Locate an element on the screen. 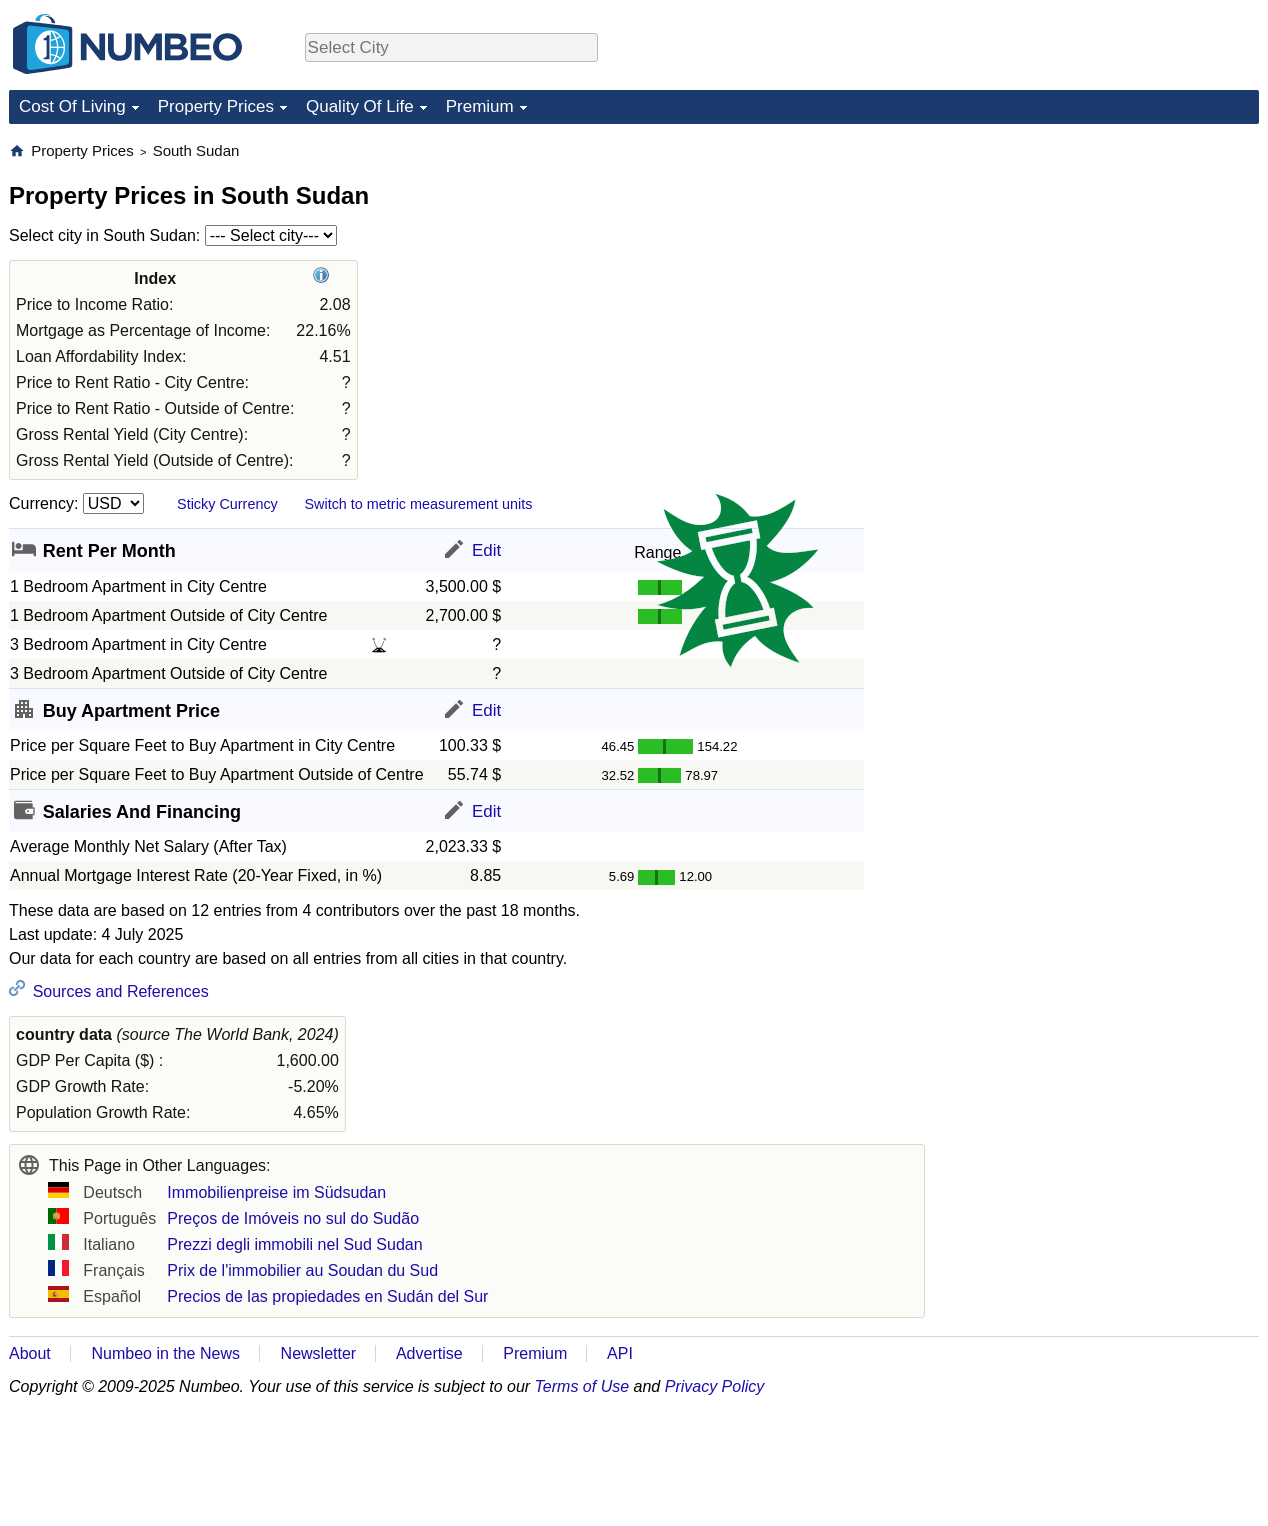 The height and width of the screenshot is (1526, 1268). indicates slow loading or processing speed is located at coordinates (379, 645).